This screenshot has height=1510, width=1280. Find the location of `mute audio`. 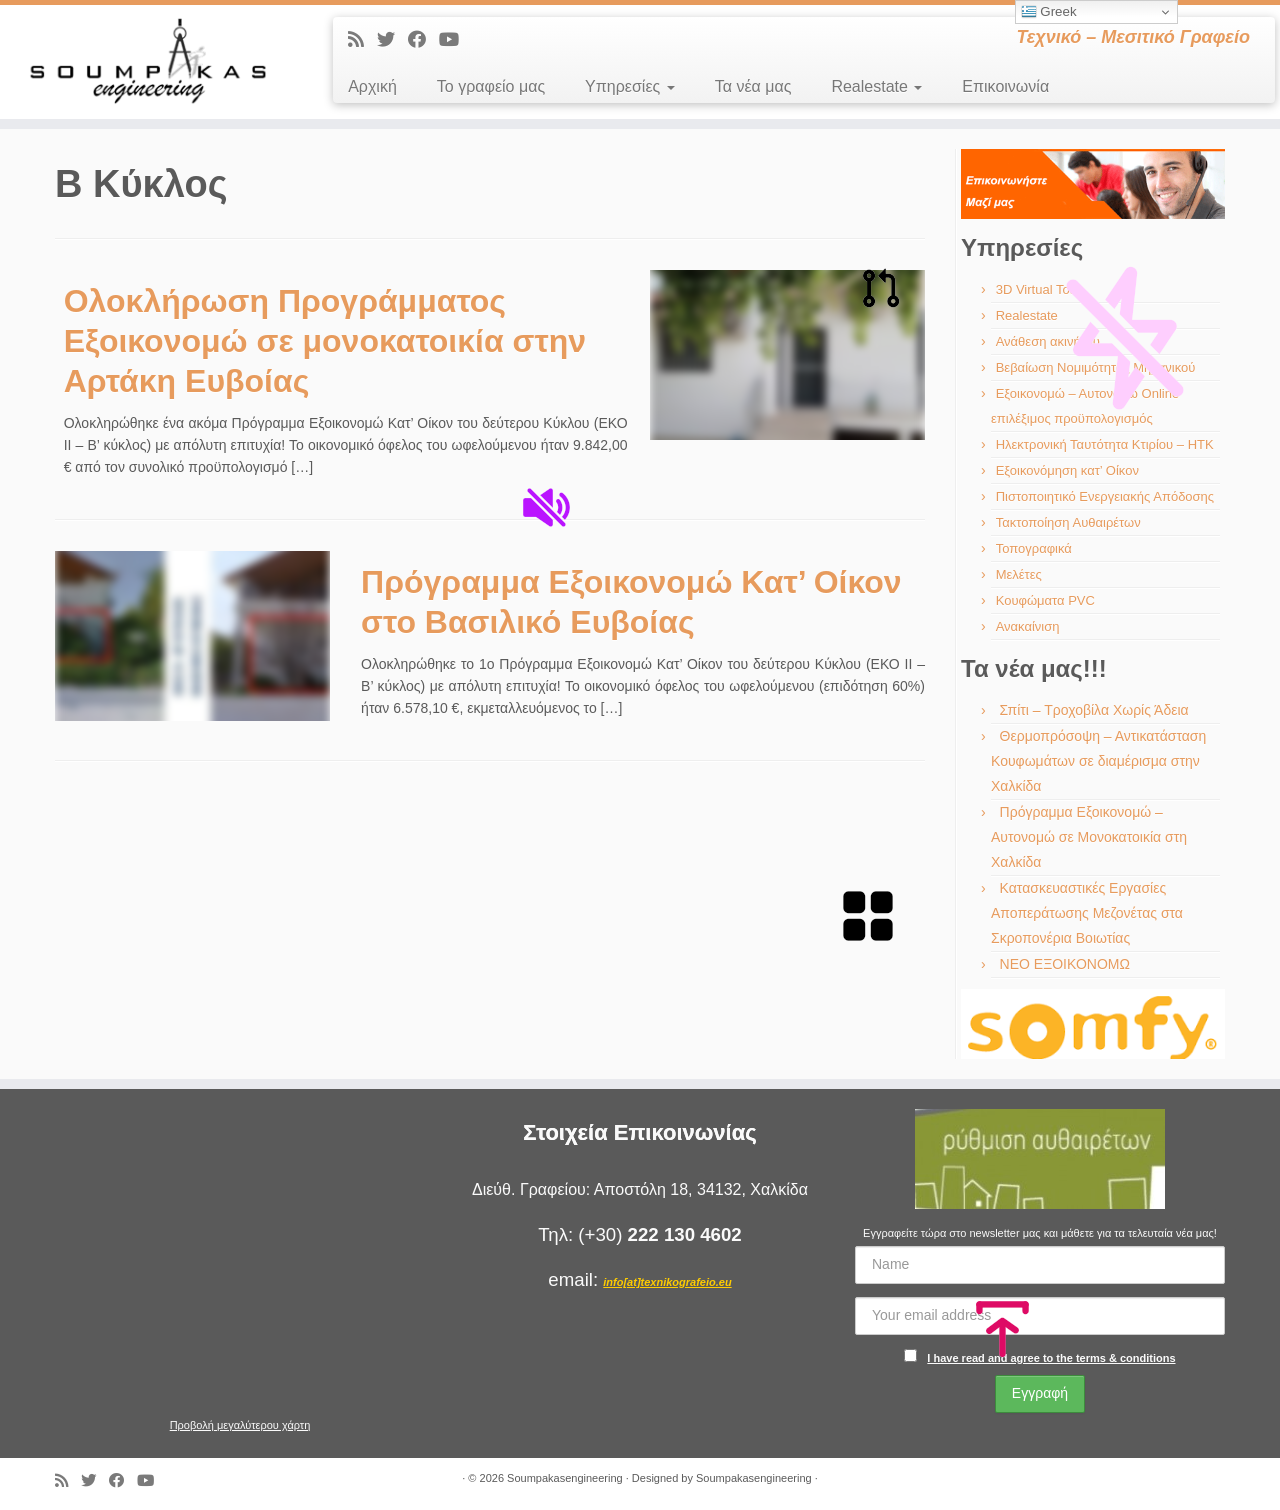

mute audio is located at coordinates (546, 507).